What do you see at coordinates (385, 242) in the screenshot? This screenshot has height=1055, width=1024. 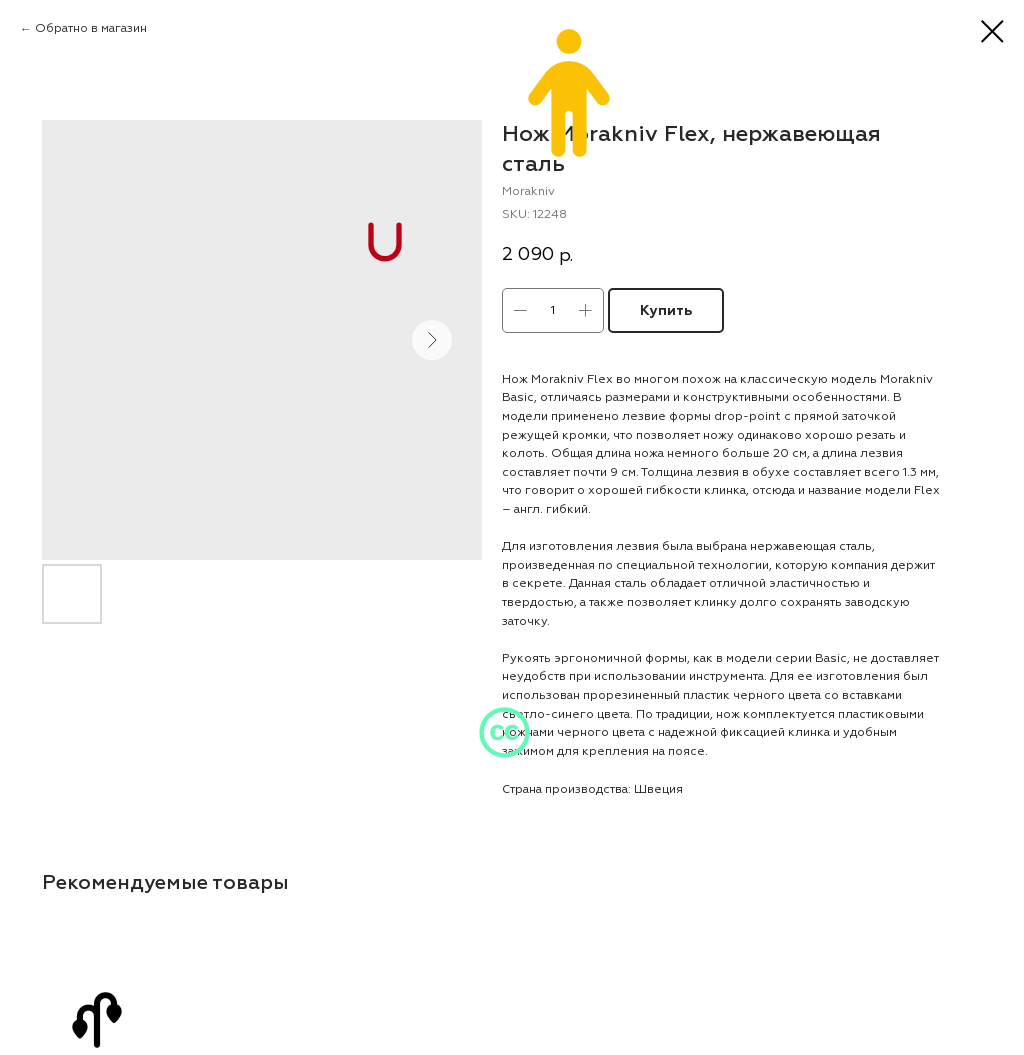 I see `the letter U character or text element` at bounding box center [385, 242].